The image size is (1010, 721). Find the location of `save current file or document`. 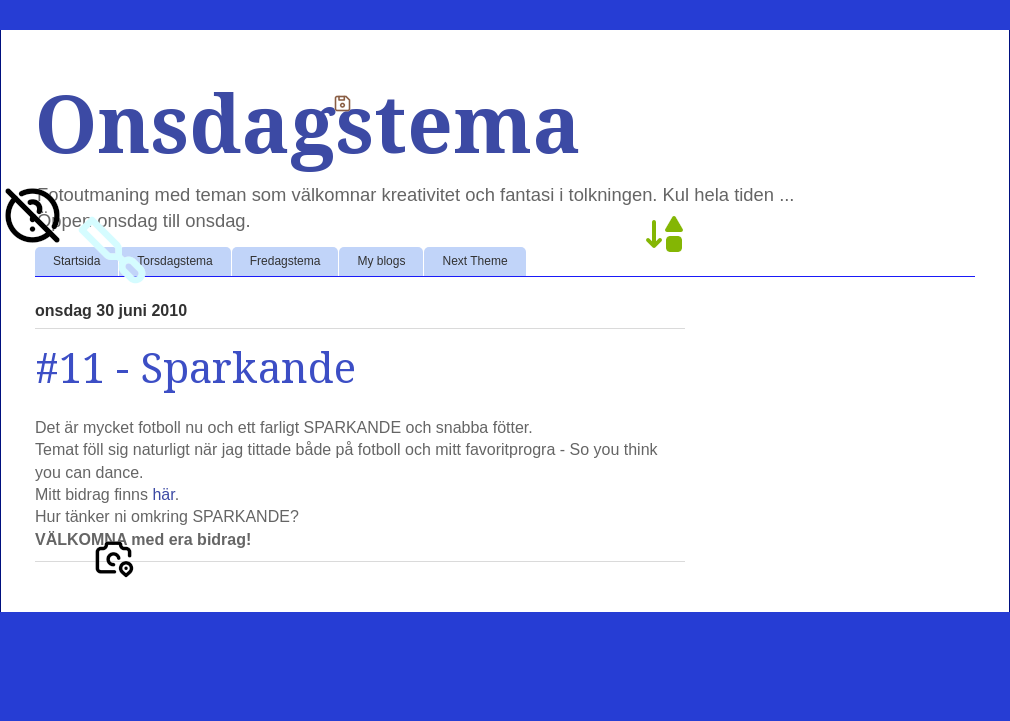

save current file or document is located at coordinates (342, 103).